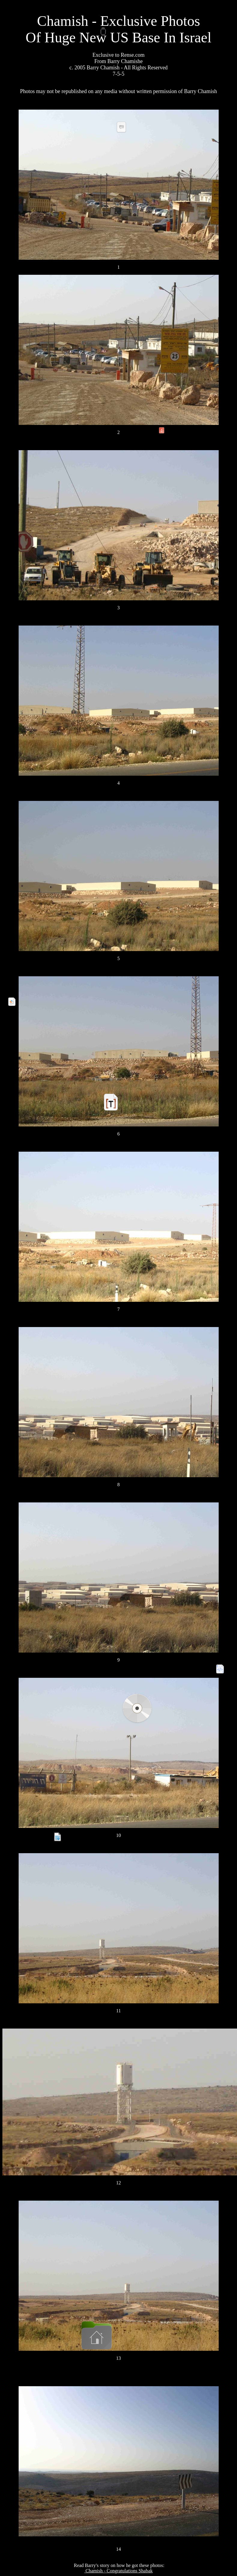  Describe the element at coordinates (103, 32) in the screenshot. I see `apple watch series 5 or 6 device icon` at that location.